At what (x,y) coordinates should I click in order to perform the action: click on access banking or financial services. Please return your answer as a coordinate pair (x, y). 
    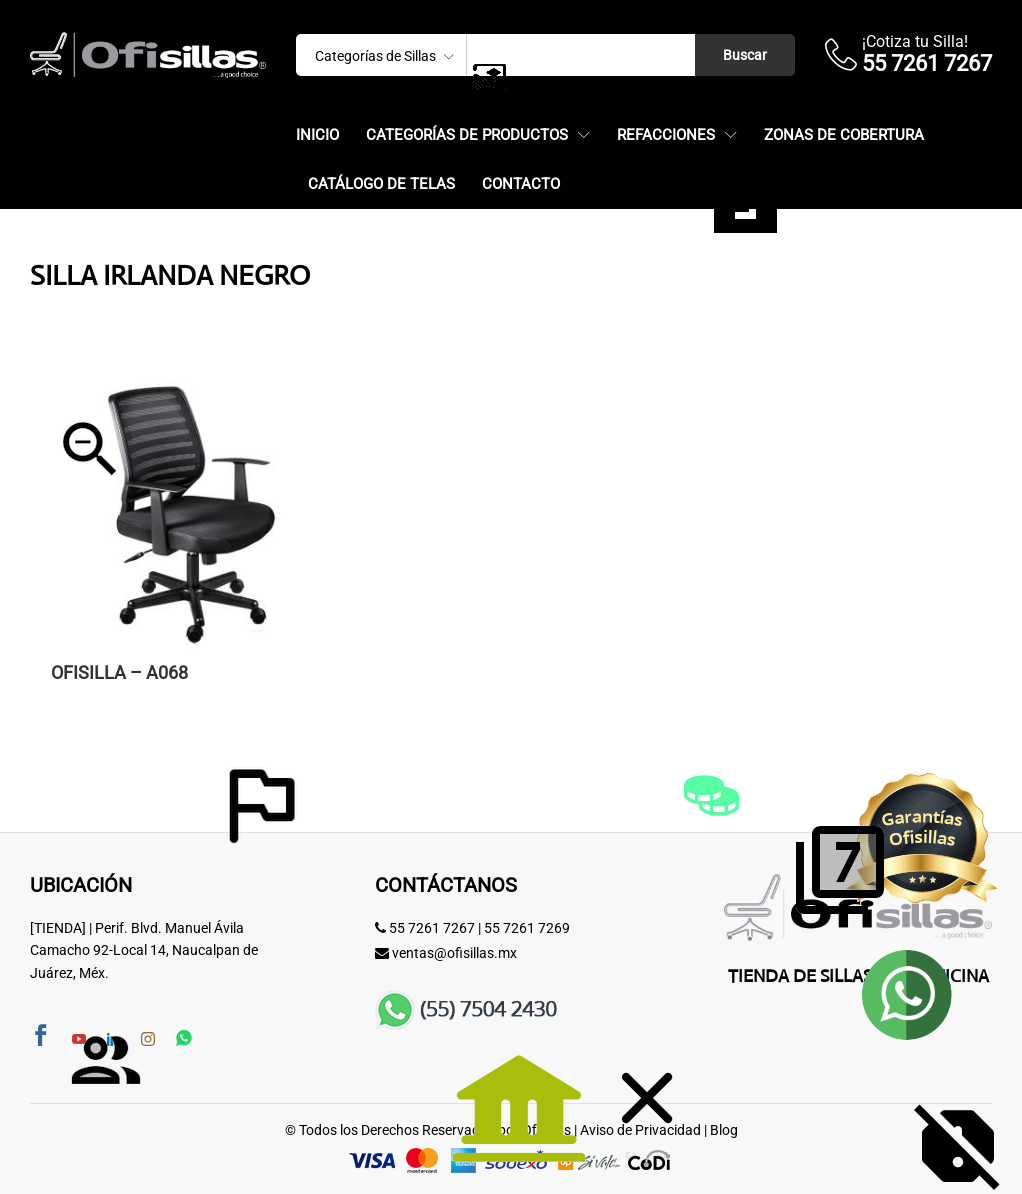
    Looking at the image, I should click on (519, 1113).